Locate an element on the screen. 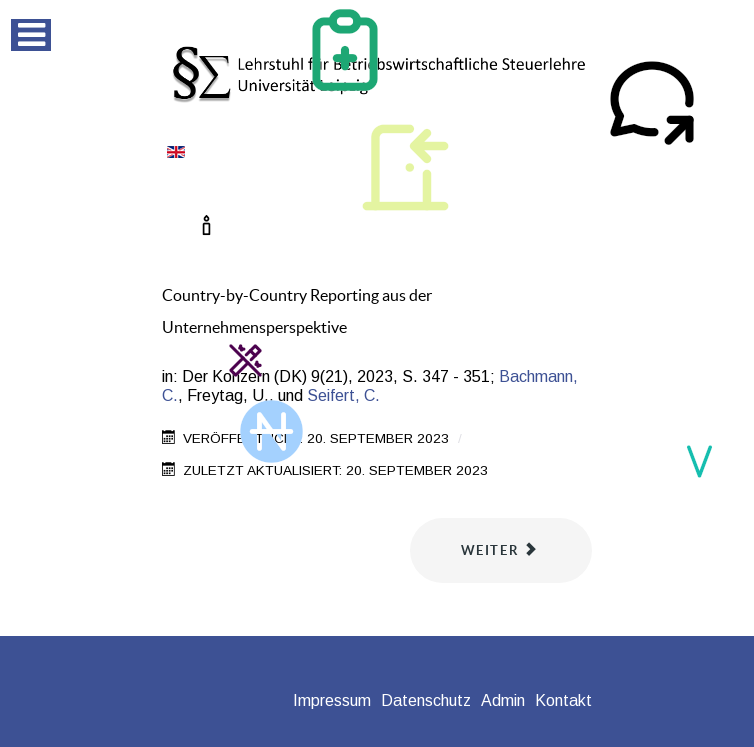 Image resolution: width=754 pixels, height=747 pixels. access candle or ambient lighting settings is located at coordinates (206, 225).